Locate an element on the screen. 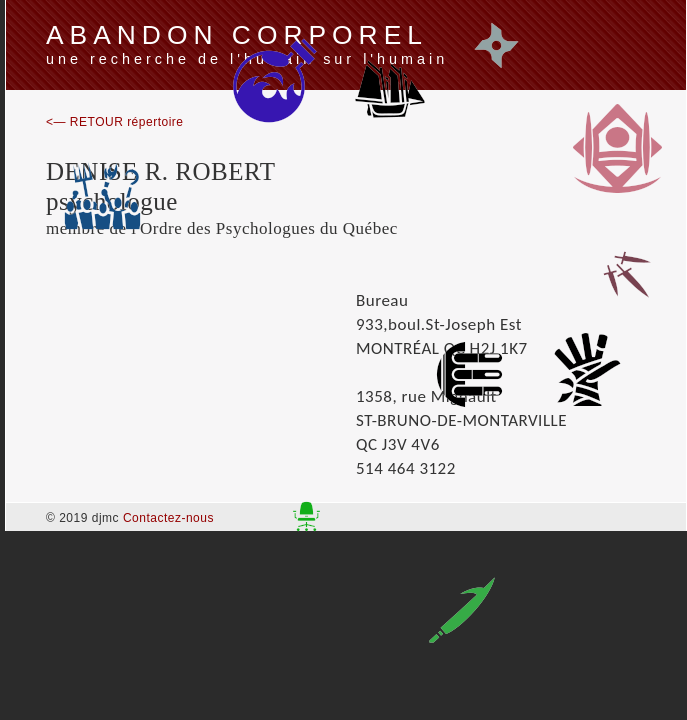 This screenshot has height=720, width=687. access first aid or injury reporting is located at coordinates (587, 369).